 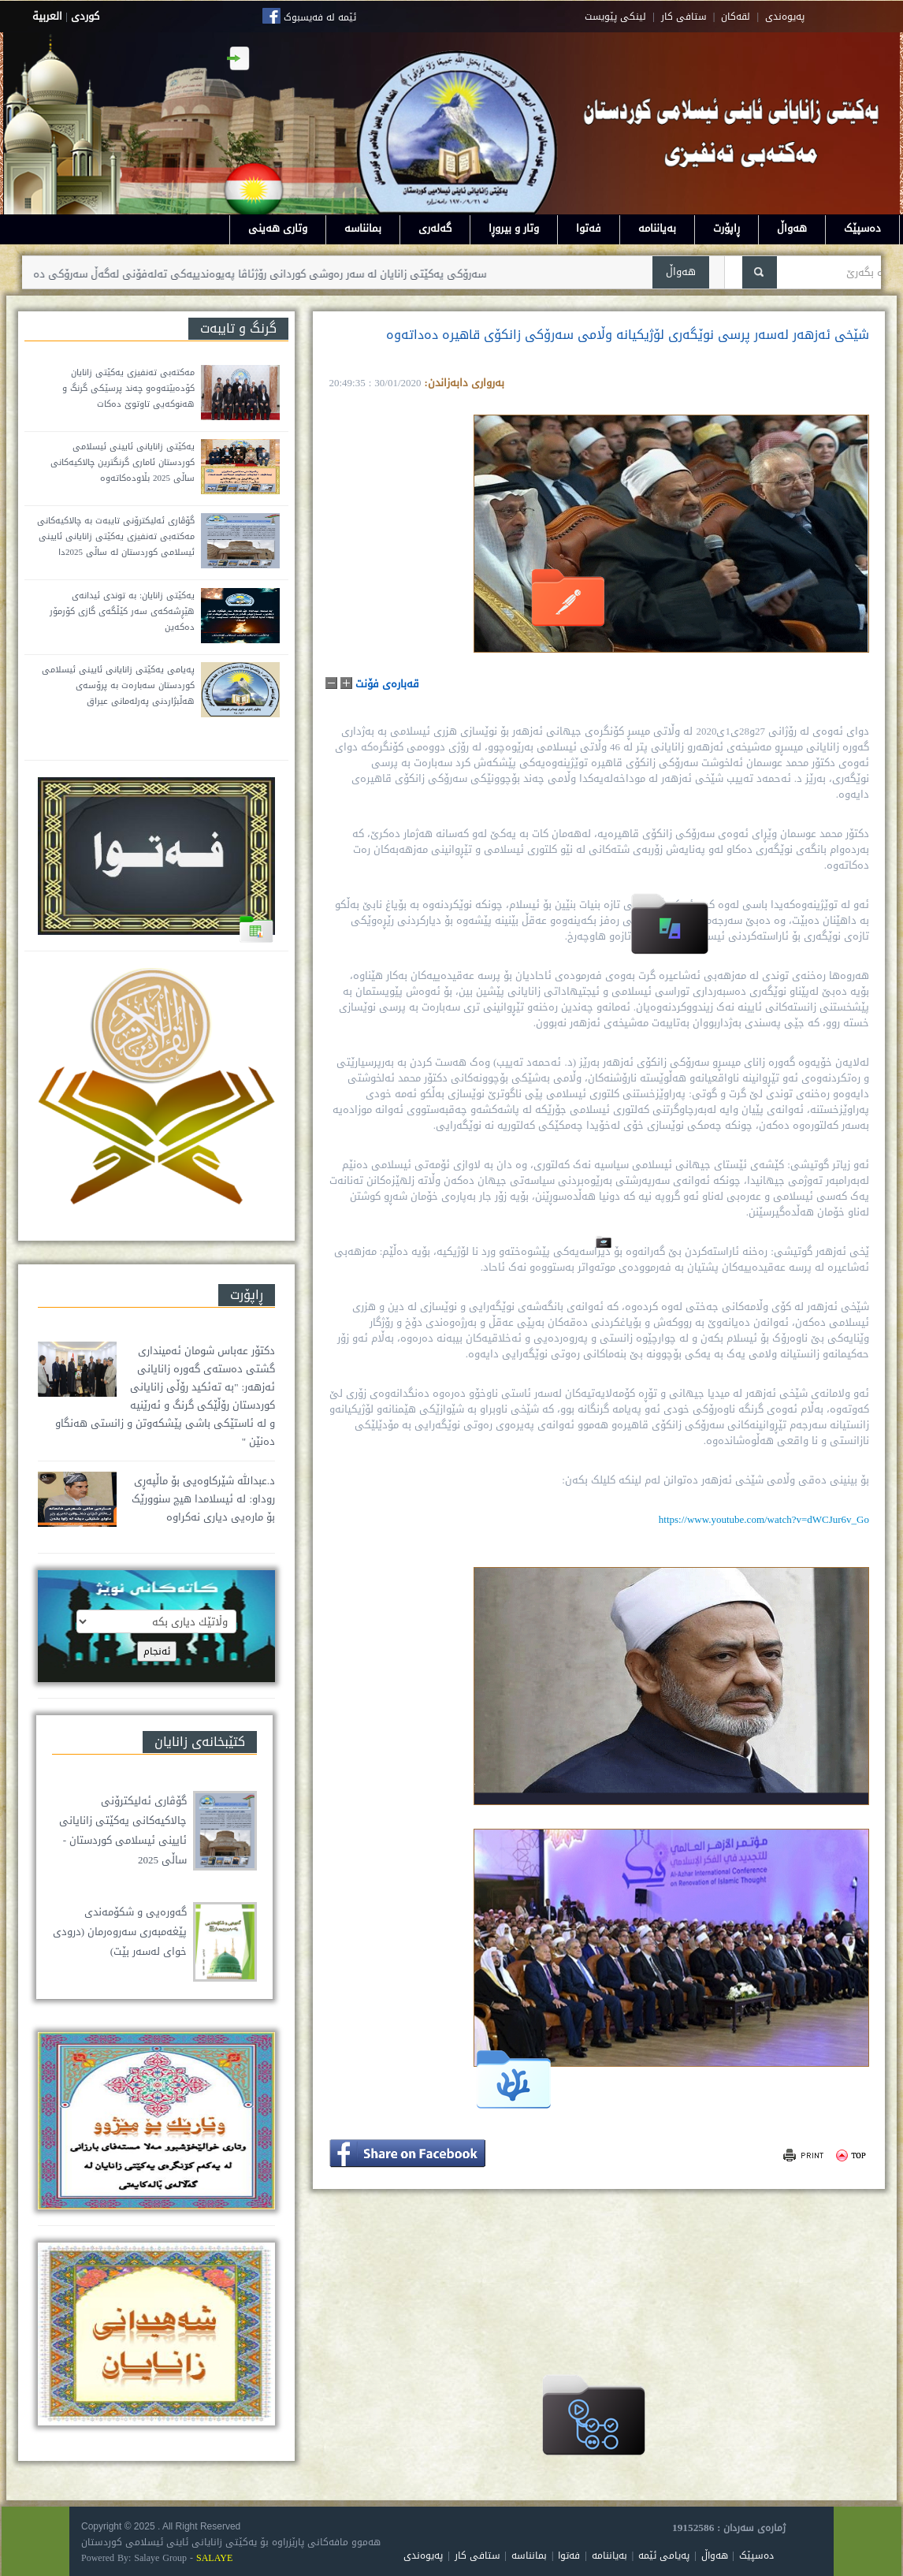 I want to click on folder containing github actions workflows, so click(x=593, y=2418).